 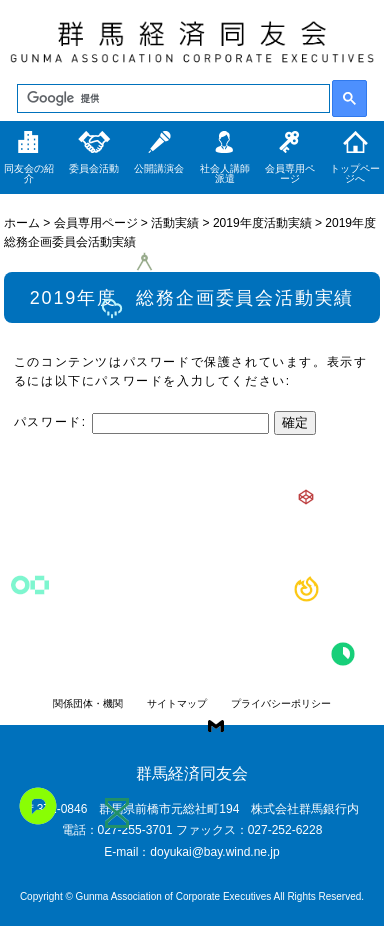 What do you see at coordinates (306, 589) in the screenshot?
I see `open Firefox browser` at bounding box center [306, 589].